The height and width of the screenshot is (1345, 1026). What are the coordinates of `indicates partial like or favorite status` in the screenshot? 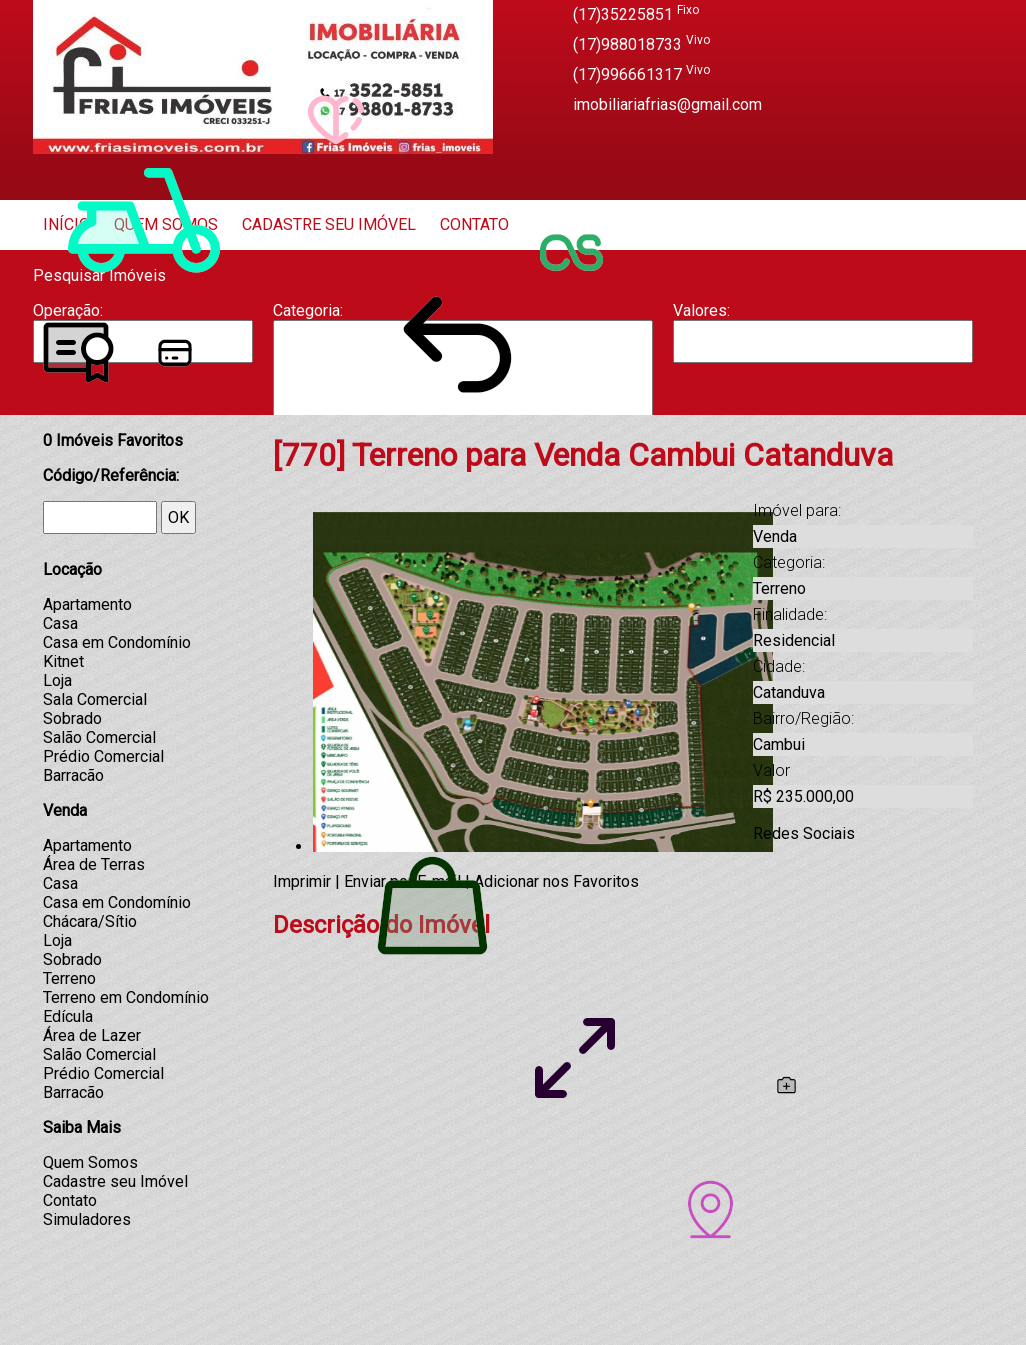 It's located at (336, 118).